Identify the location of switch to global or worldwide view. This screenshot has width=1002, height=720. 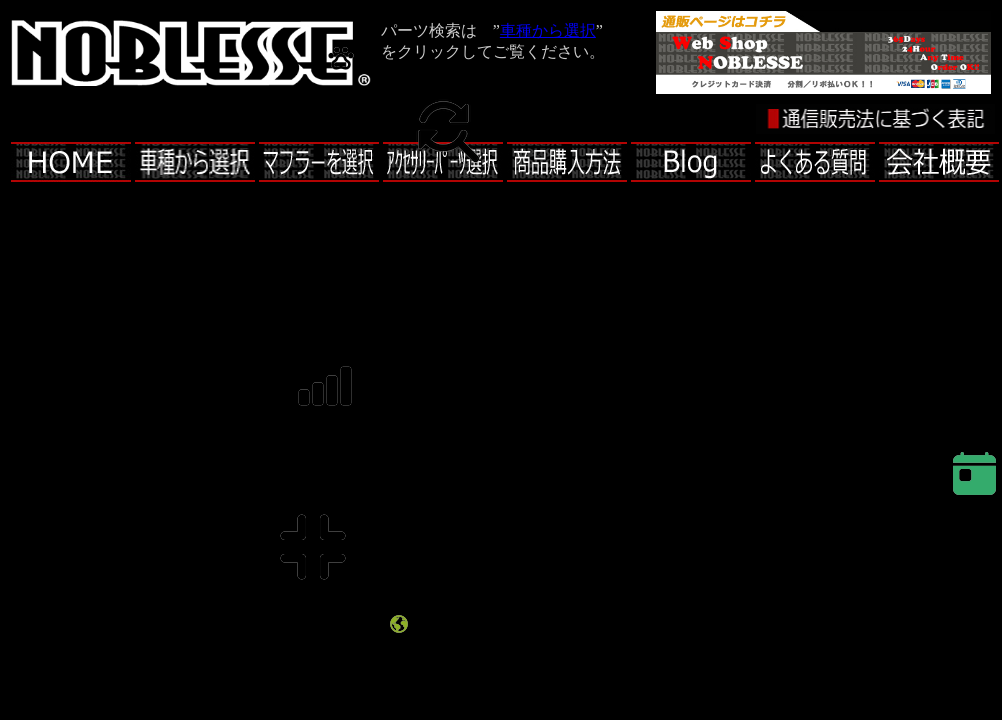
(399, 624).